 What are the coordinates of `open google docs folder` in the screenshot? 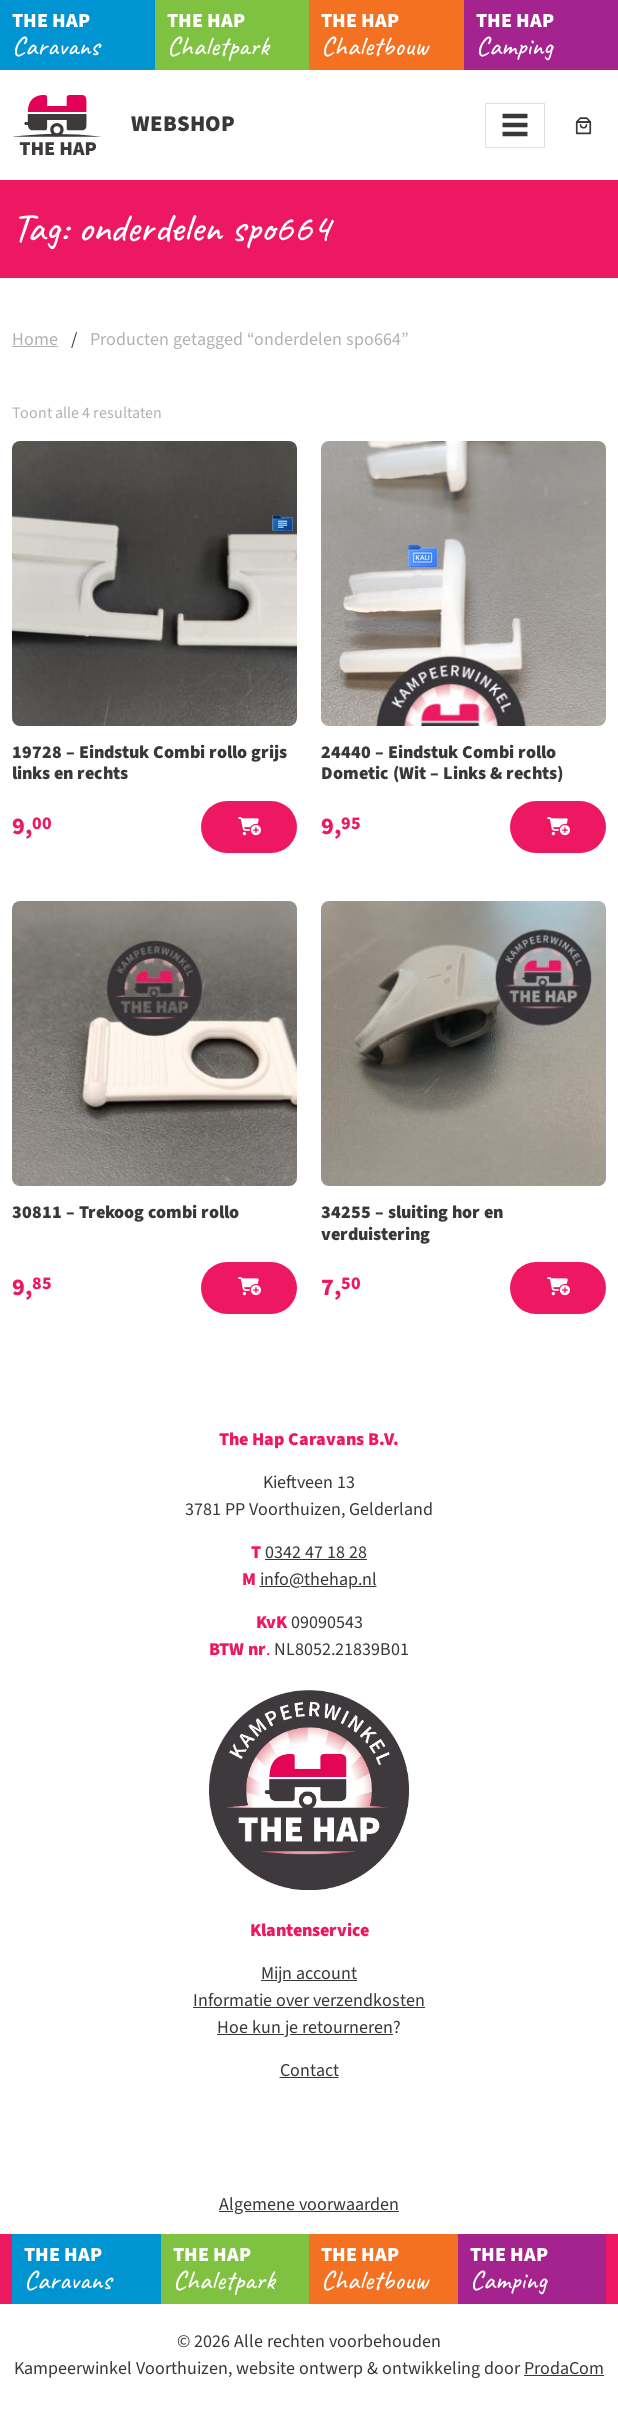 It's located at (282, 523).